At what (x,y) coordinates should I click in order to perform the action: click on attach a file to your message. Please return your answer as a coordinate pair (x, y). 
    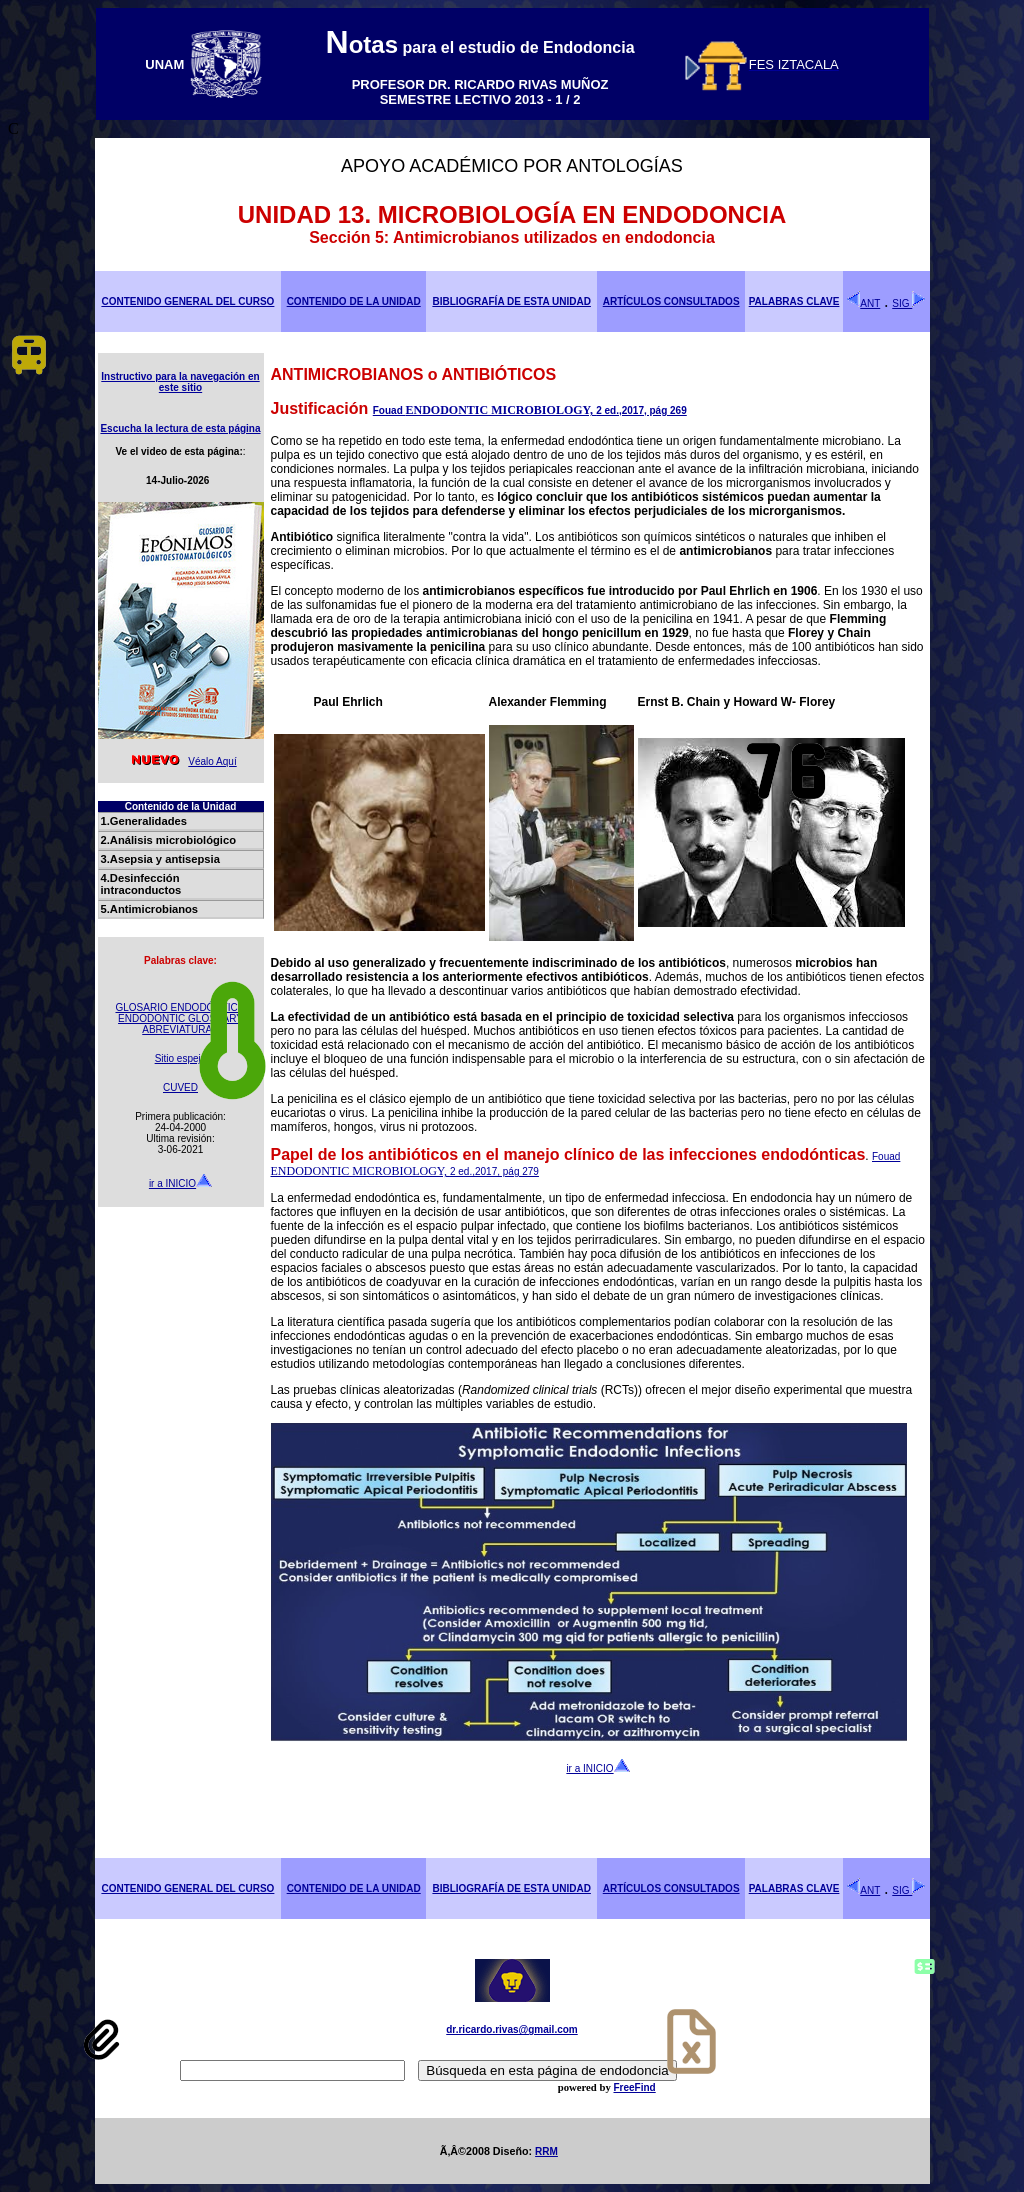
    Looking at the image, I should click on (102, 2040).